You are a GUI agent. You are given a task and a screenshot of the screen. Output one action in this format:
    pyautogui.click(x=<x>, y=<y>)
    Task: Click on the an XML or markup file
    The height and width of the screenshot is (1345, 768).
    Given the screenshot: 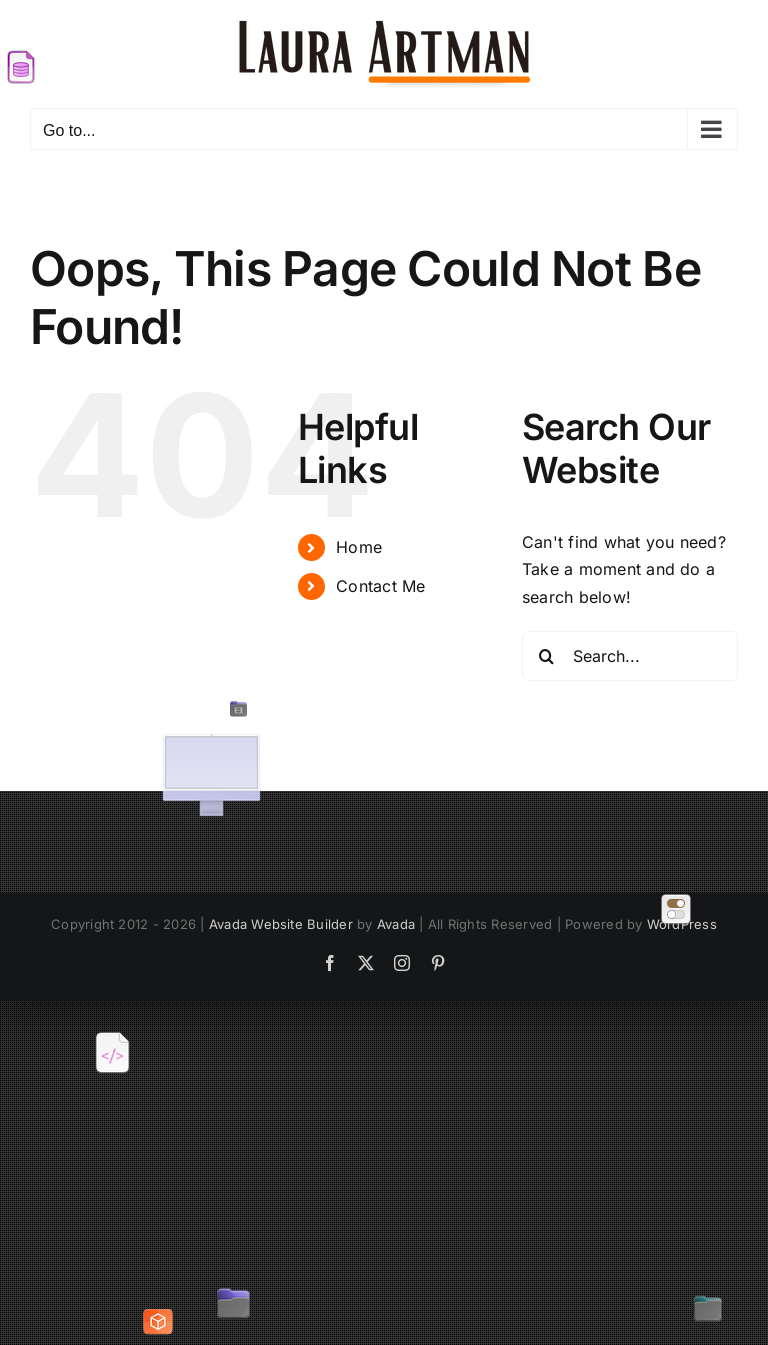 What is the action you would take?
    pyautogui.click(x=112, y=1052)
    